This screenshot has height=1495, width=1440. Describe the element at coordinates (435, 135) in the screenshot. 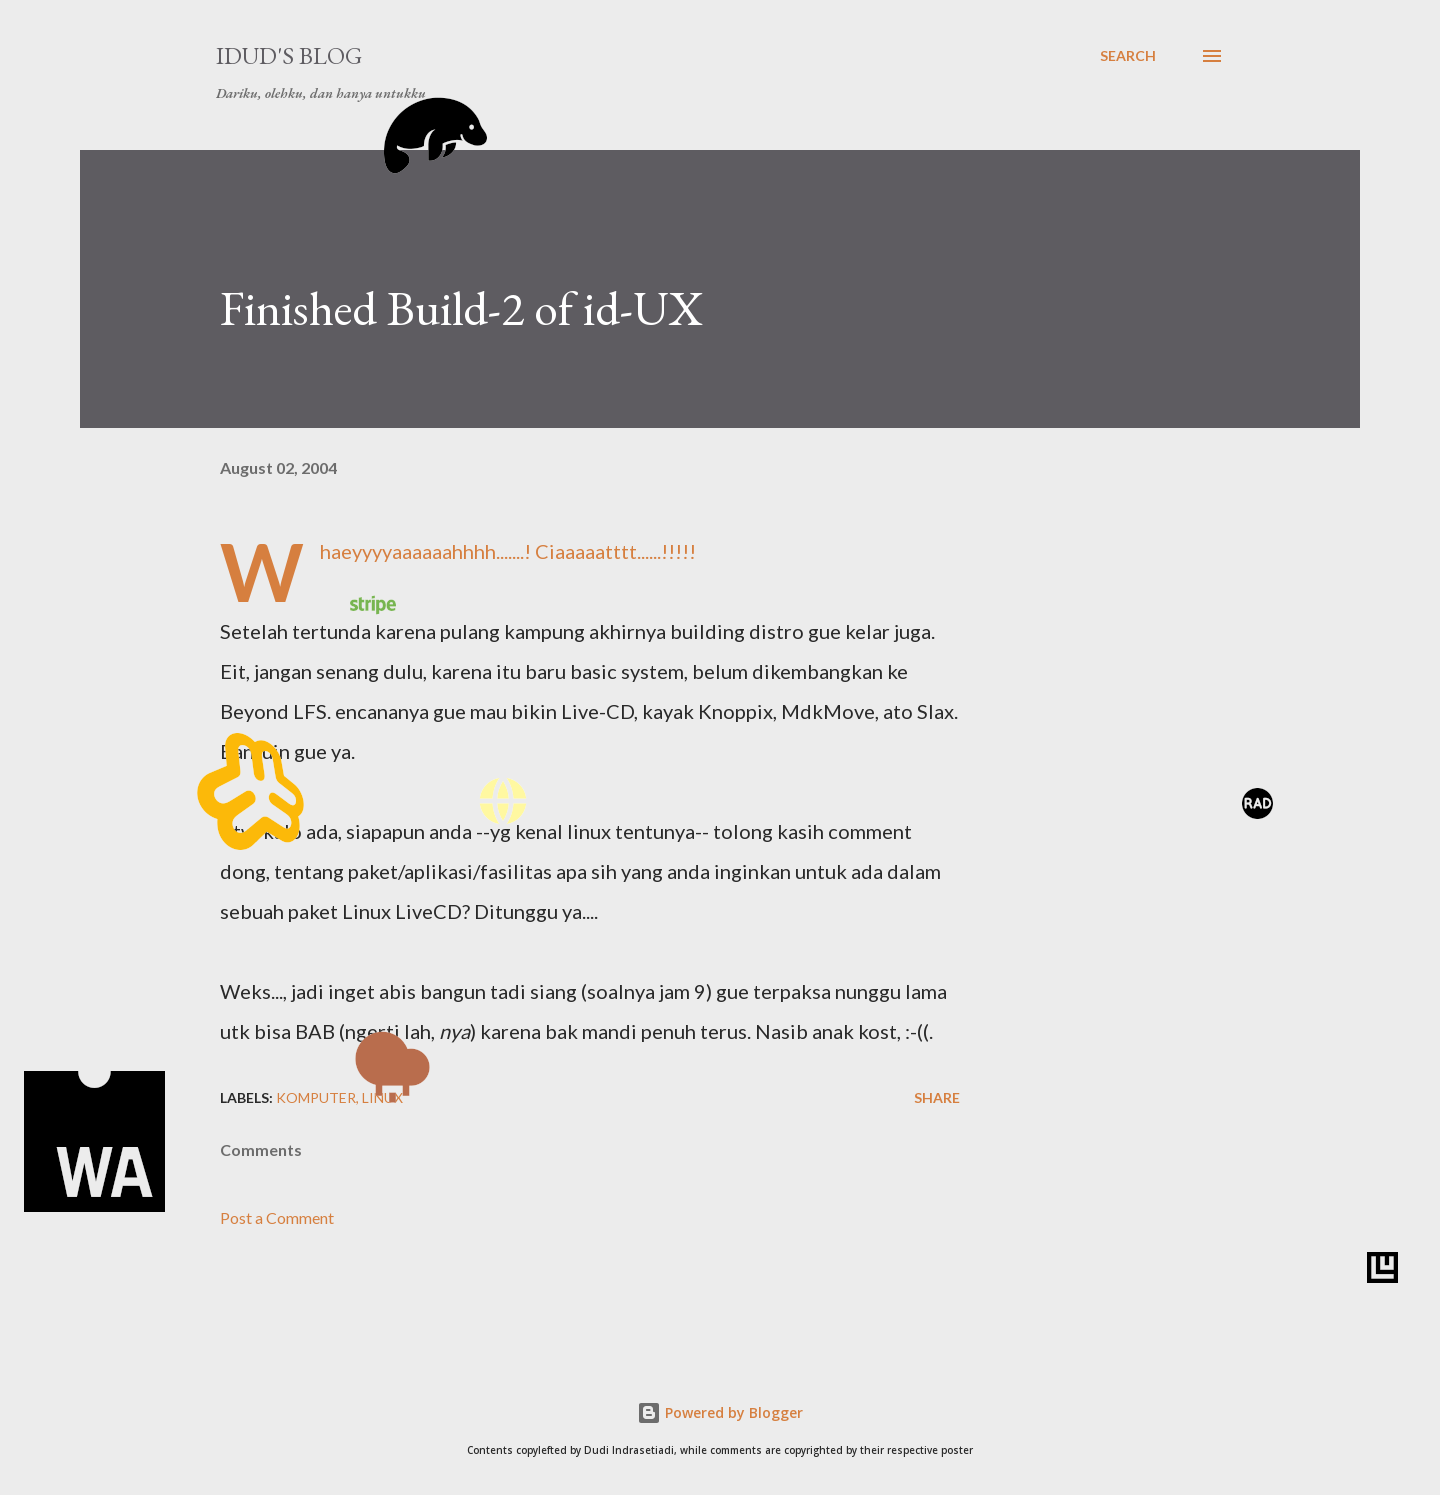

I see `open Studio 3T MongoDB database management tool` at that location.